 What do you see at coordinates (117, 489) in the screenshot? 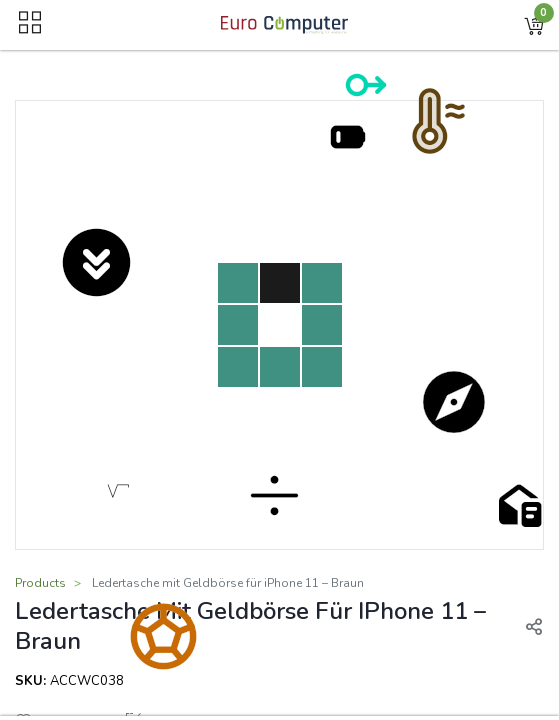
I see `insert a square root symbol` at bounding box center [117, 489].